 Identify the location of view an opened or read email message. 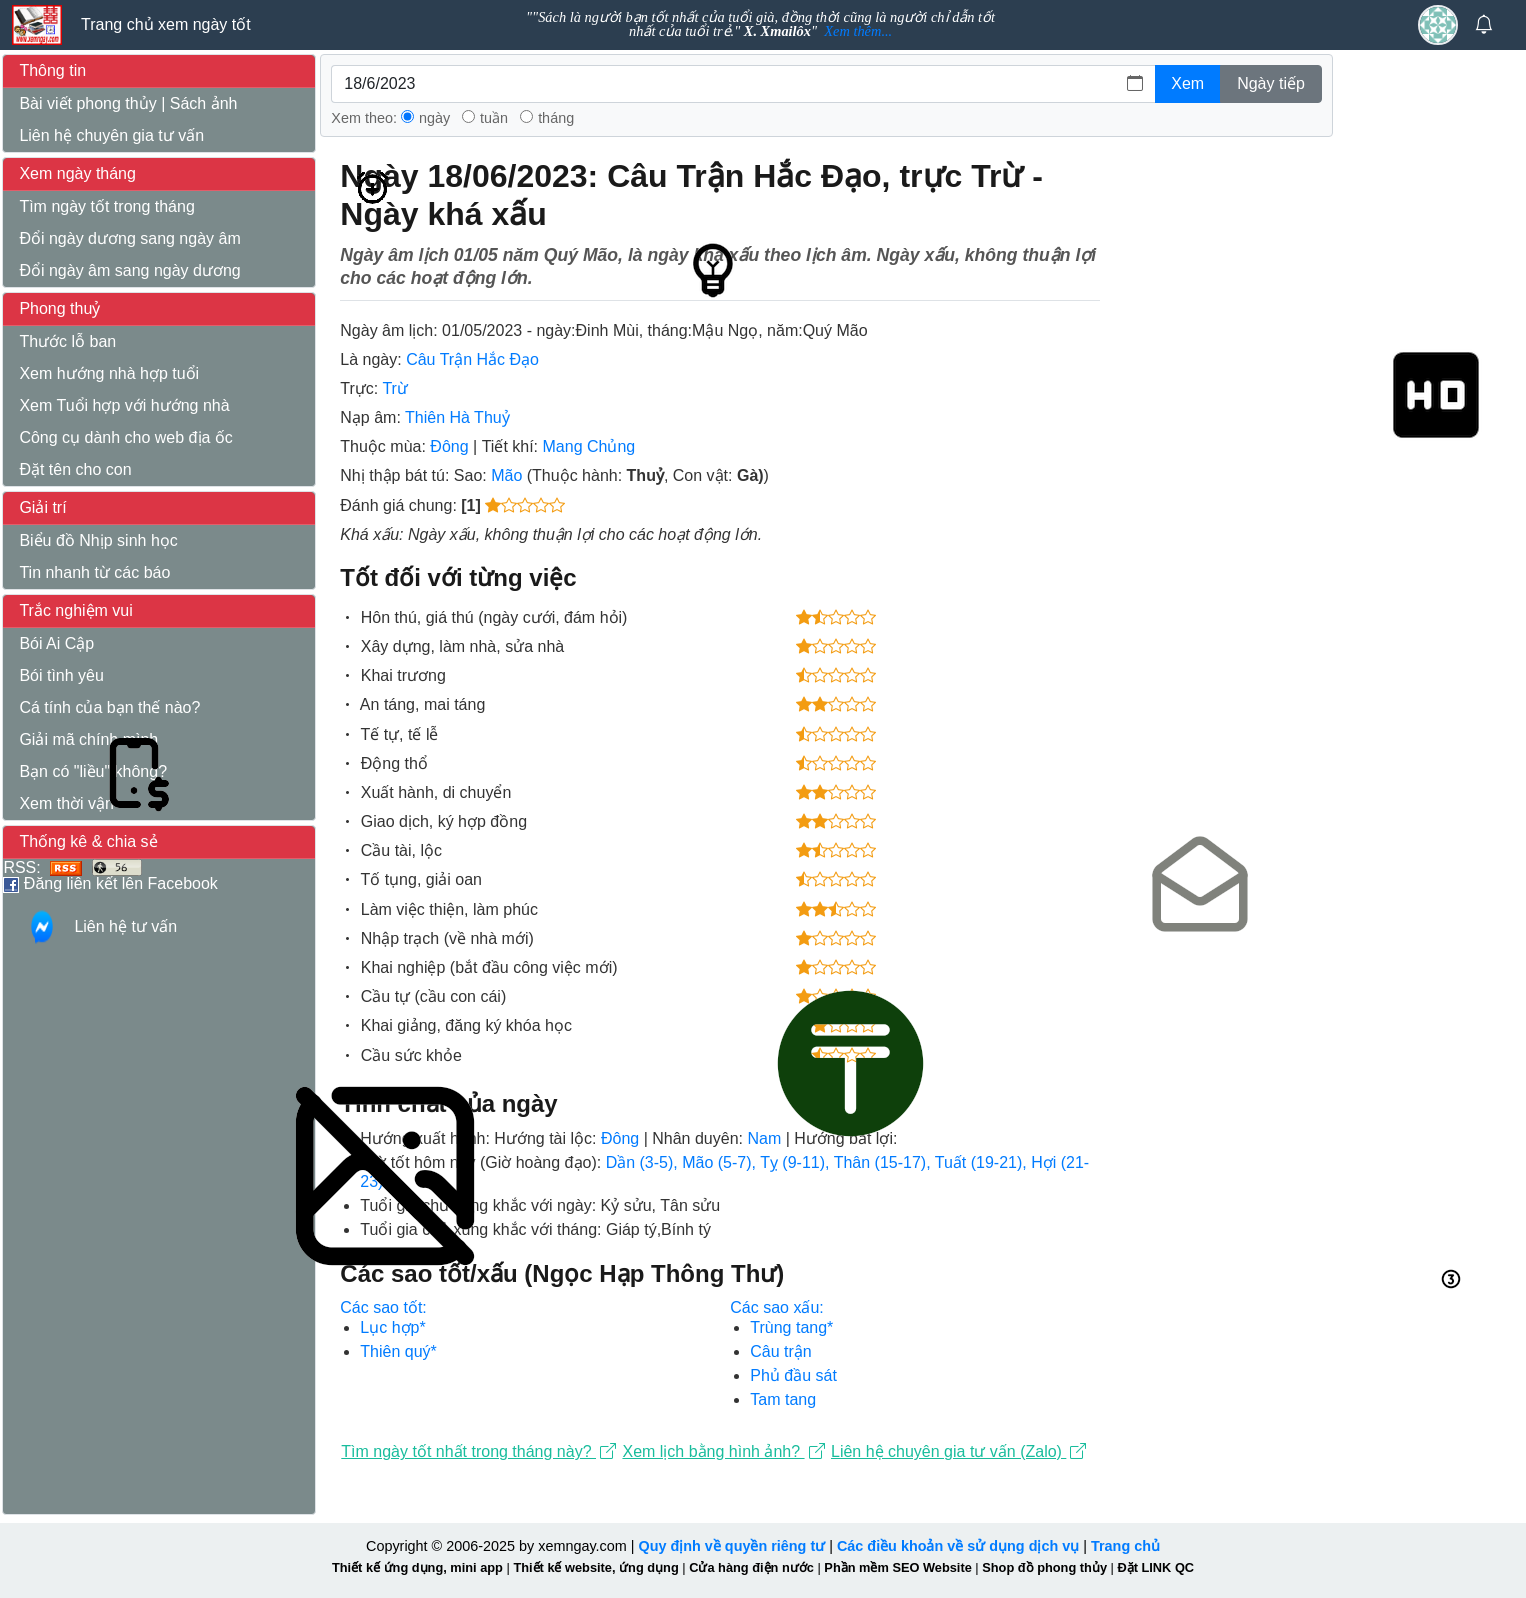
(1200, 884).